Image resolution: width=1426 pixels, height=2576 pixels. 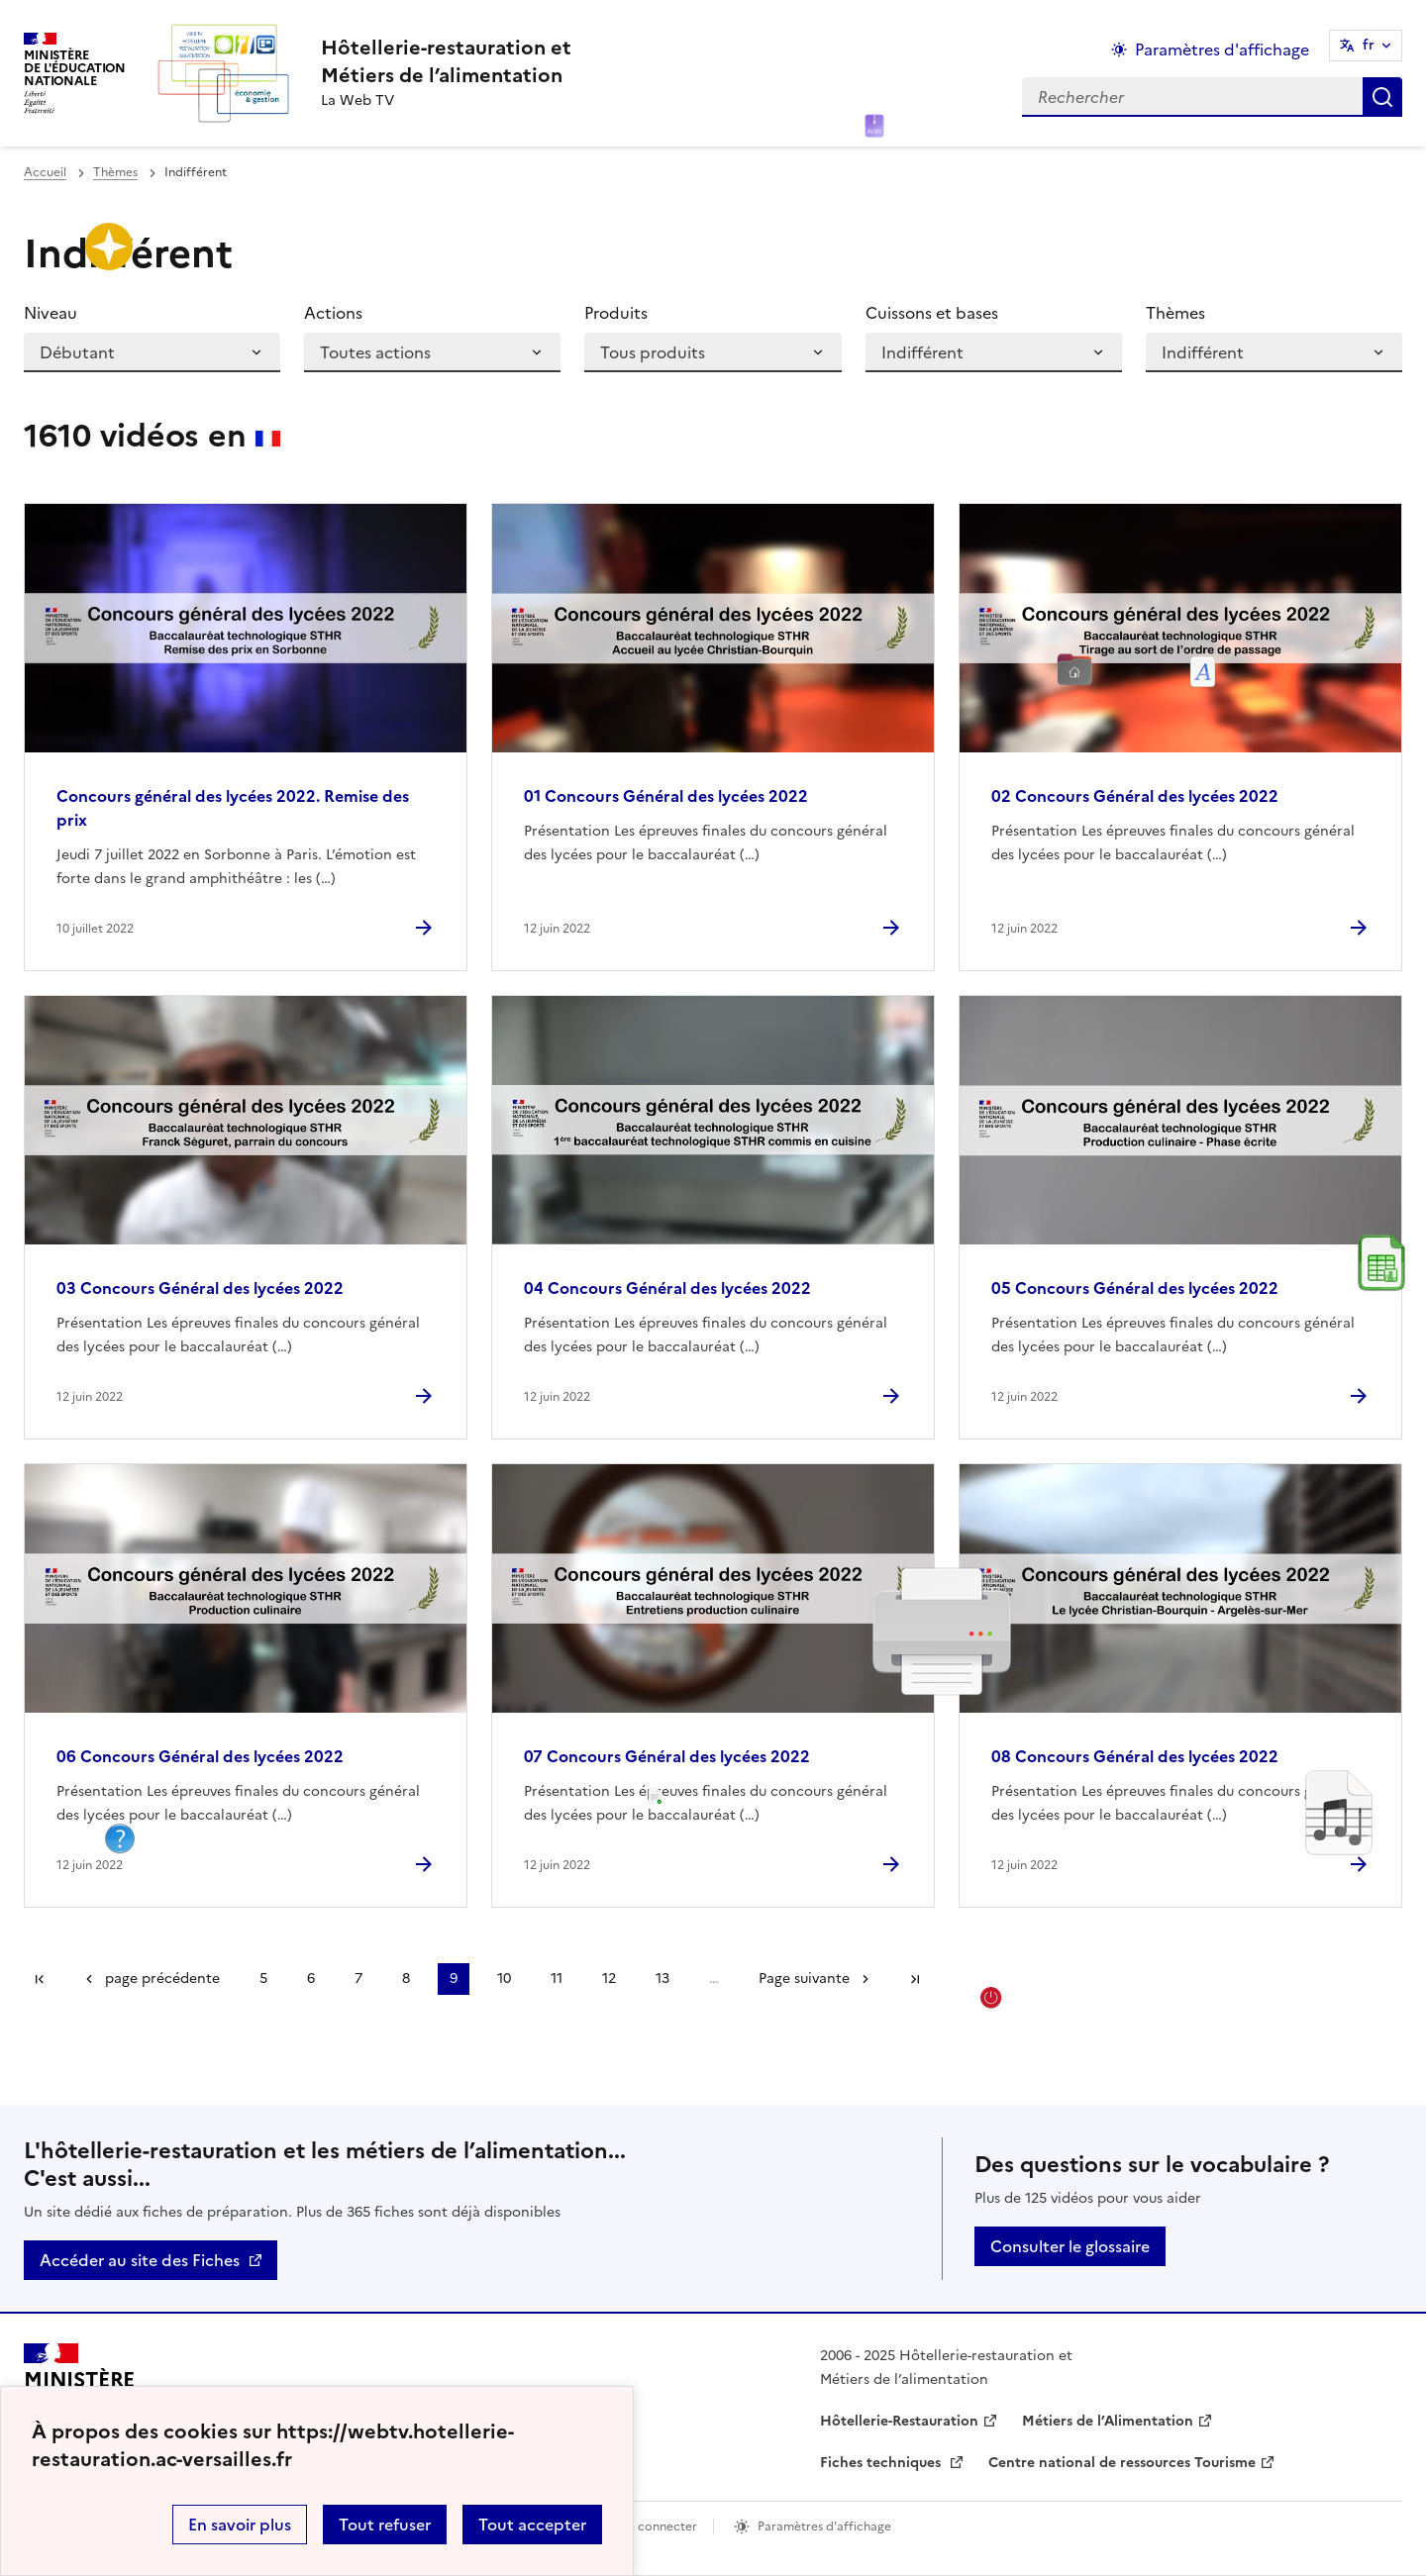 I want to click on open an opendocument spreadsheet file, so click(x=1381, y=1262).